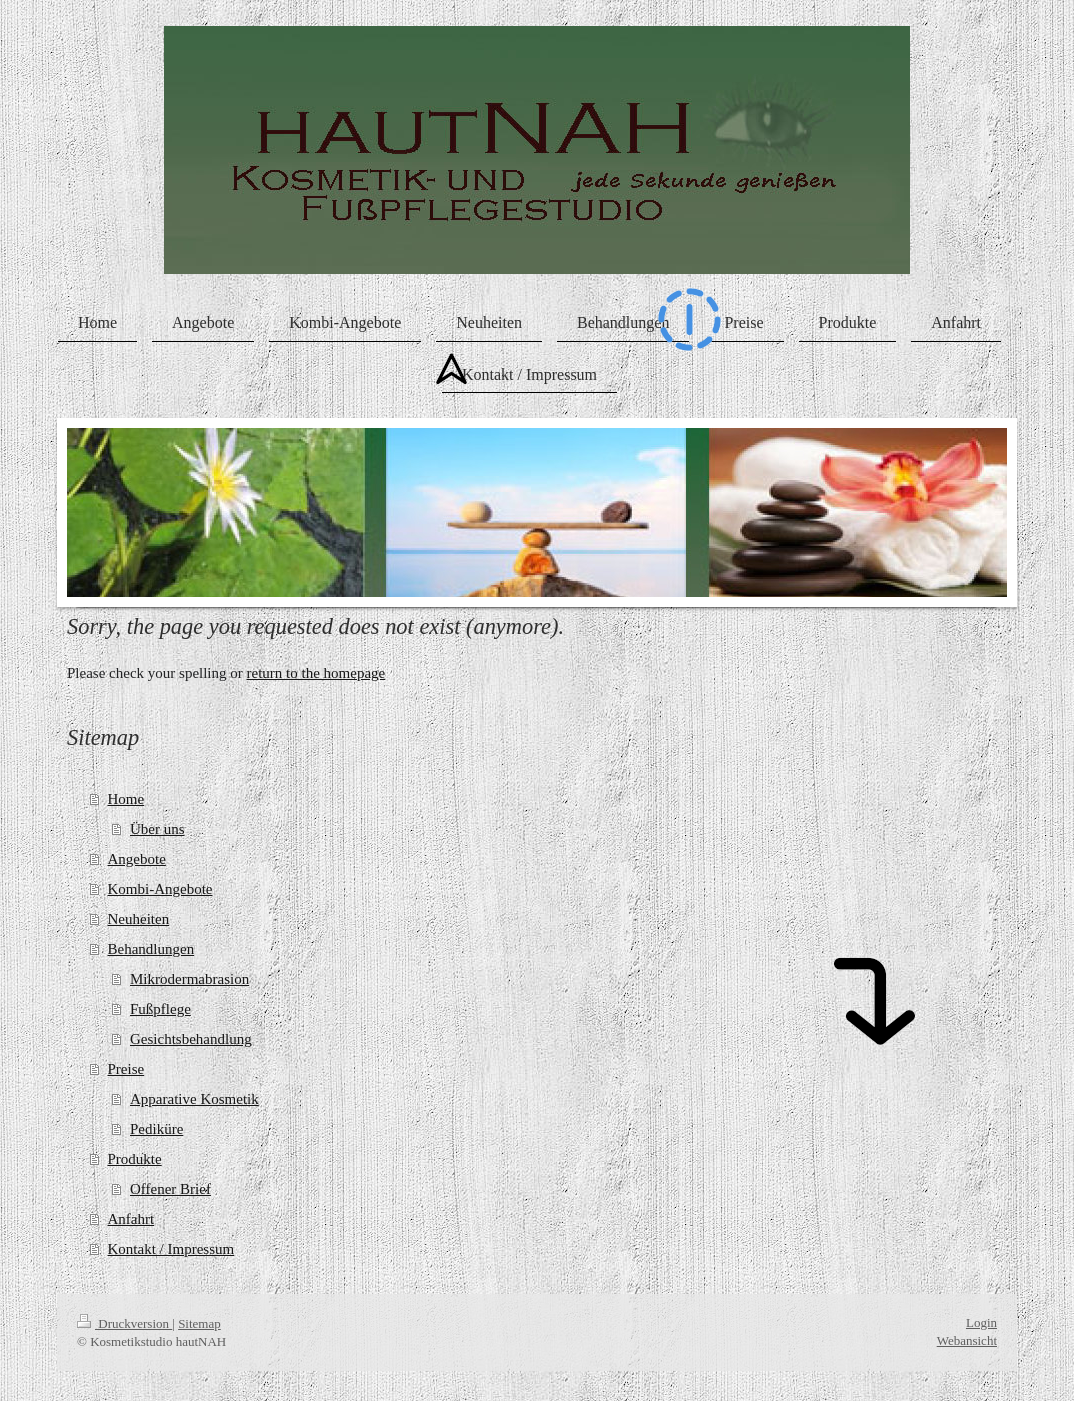 This screenshot has height=1401, width=1074. Describe the element at coordinates (874, 998) in the screenshot. I see `navigate to the next line or section below` at that location.